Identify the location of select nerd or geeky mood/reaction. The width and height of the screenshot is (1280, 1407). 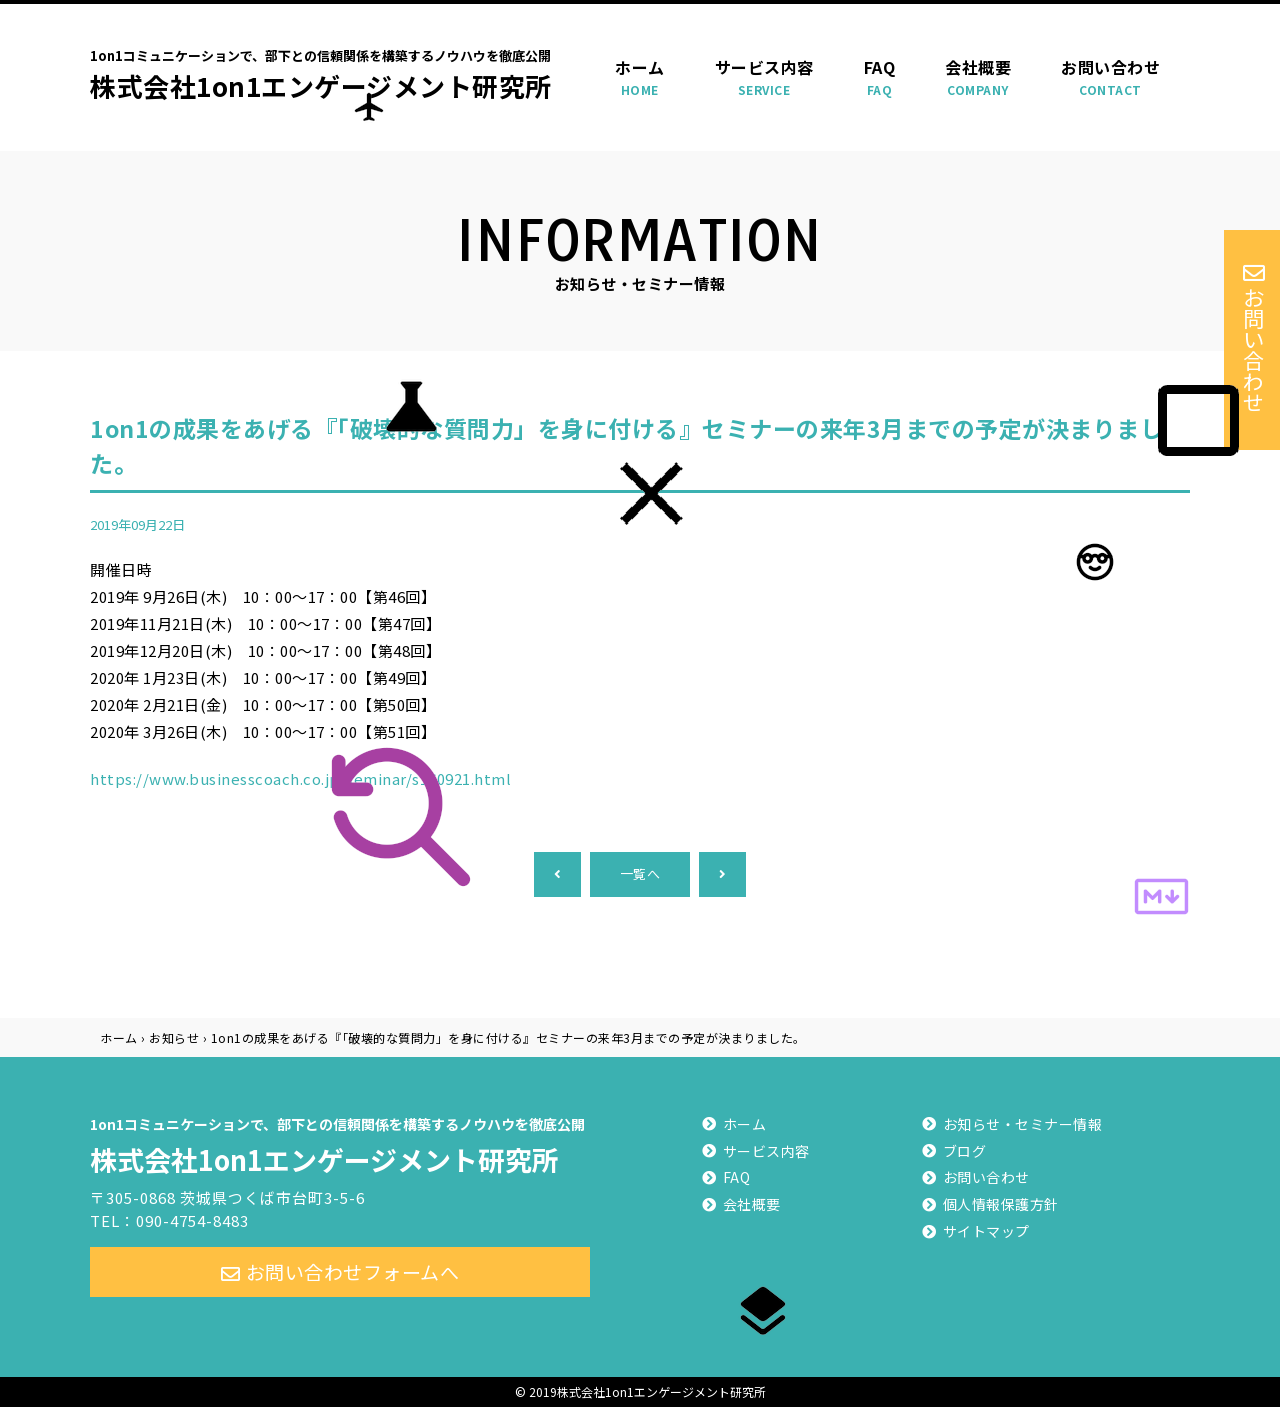
(1095, 562).